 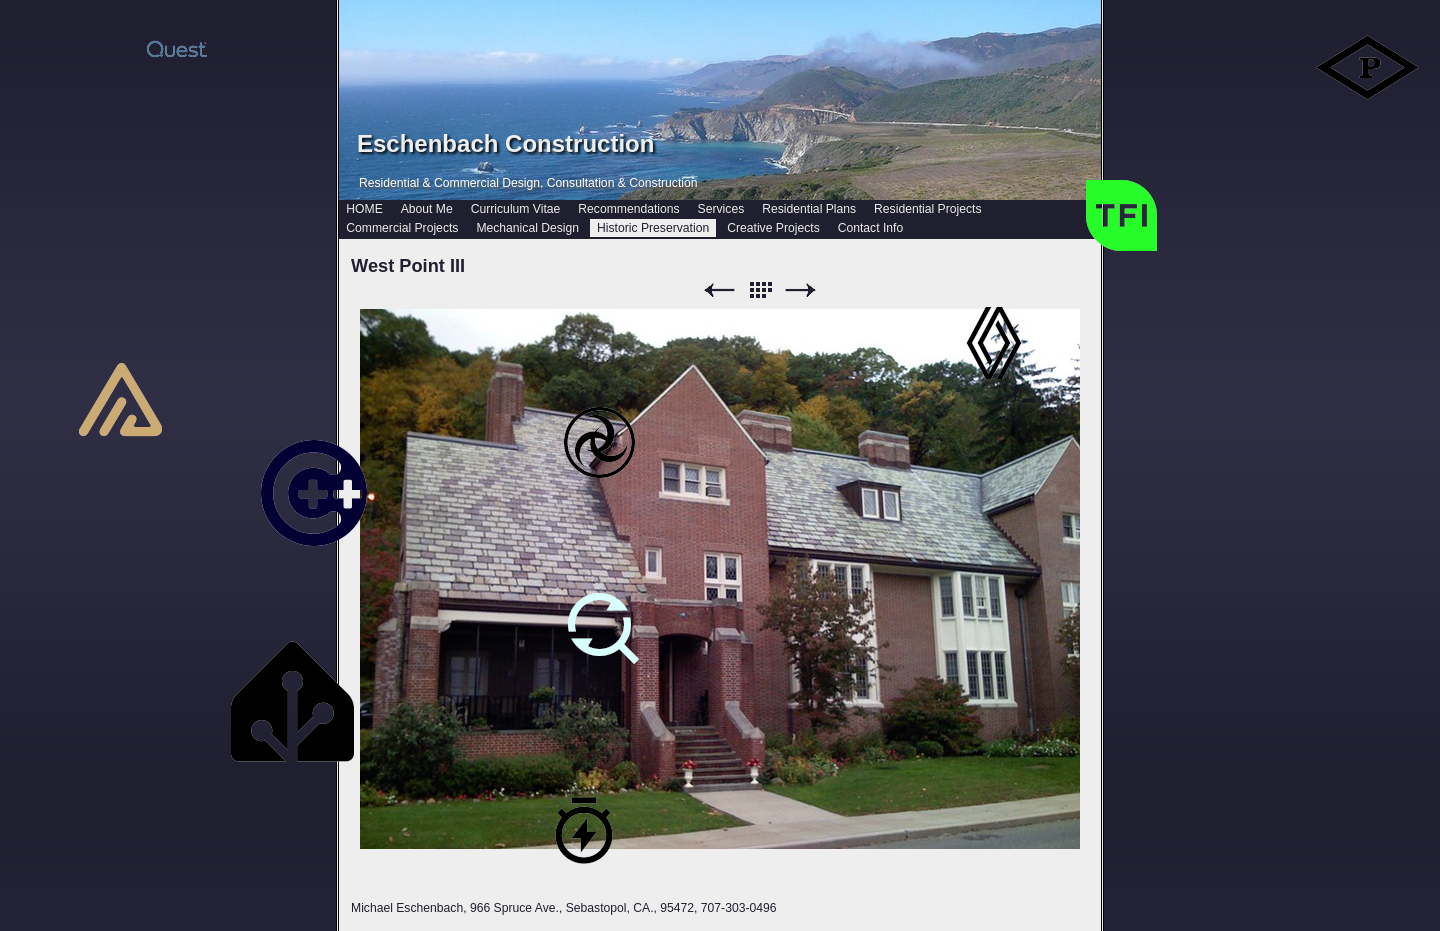 I want to click on Quest software or services branding, so click(x=177, y=49).